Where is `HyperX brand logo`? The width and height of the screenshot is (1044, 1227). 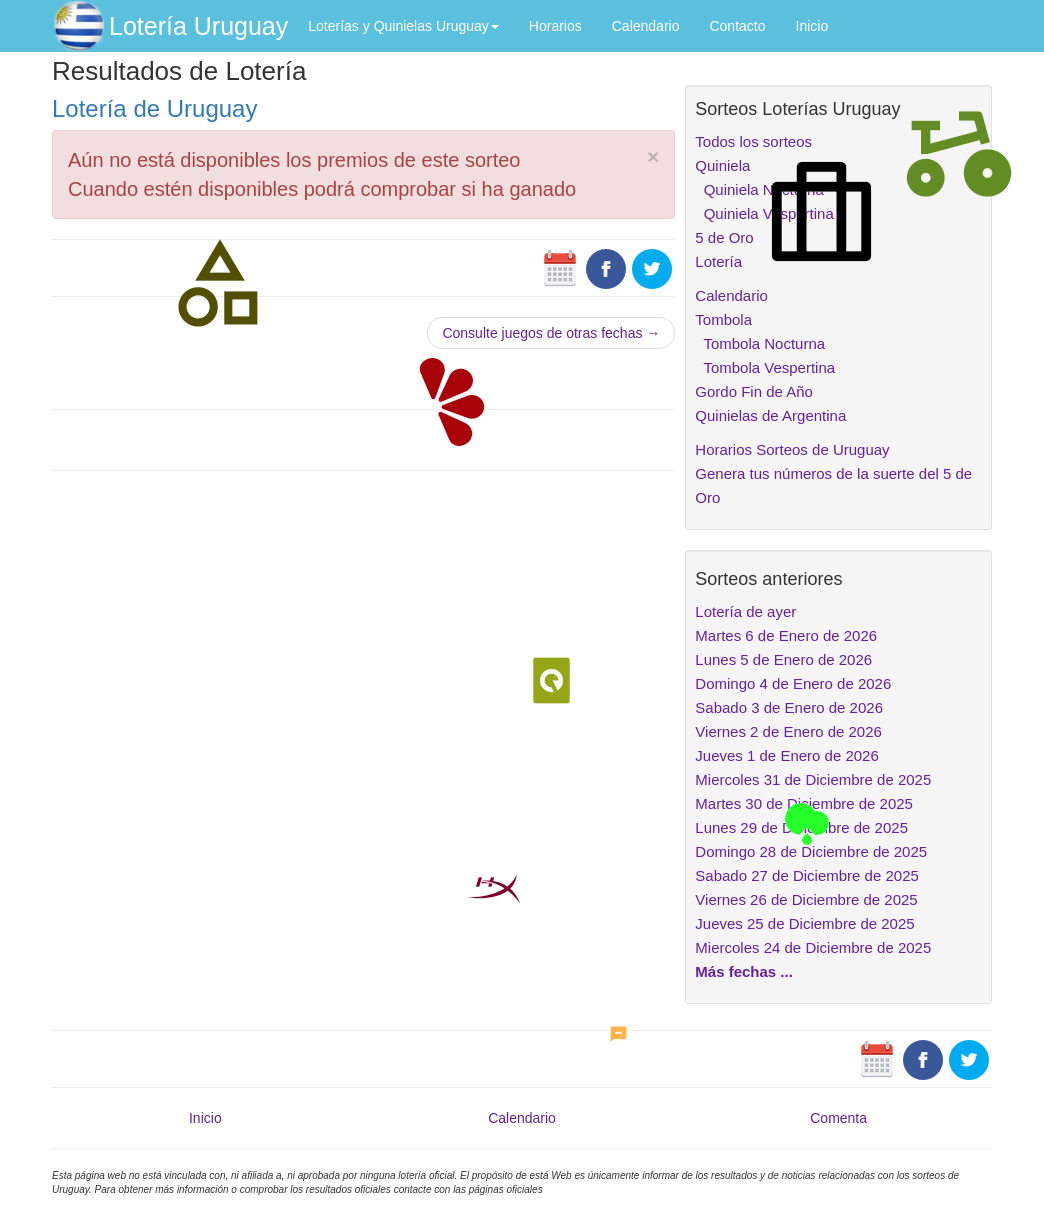
HyperX brand logo is located at coordinates (494, 889).